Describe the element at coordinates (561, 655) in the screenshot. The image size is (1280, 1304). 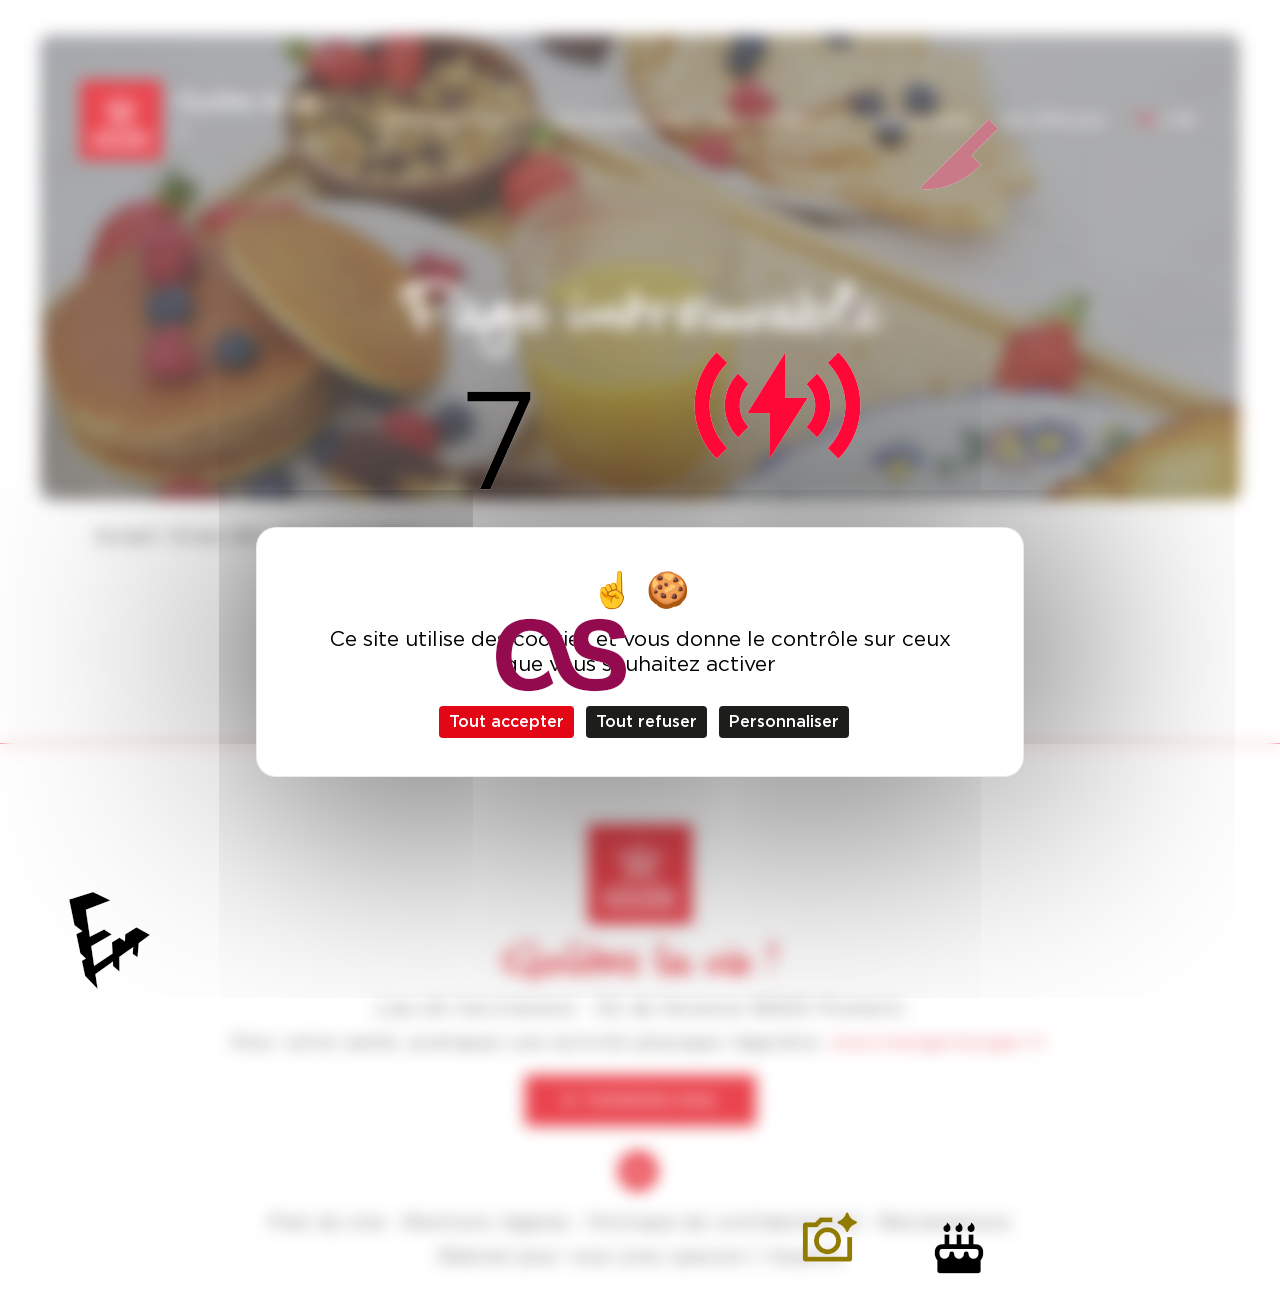
I see `open Last.fm app` at that location.